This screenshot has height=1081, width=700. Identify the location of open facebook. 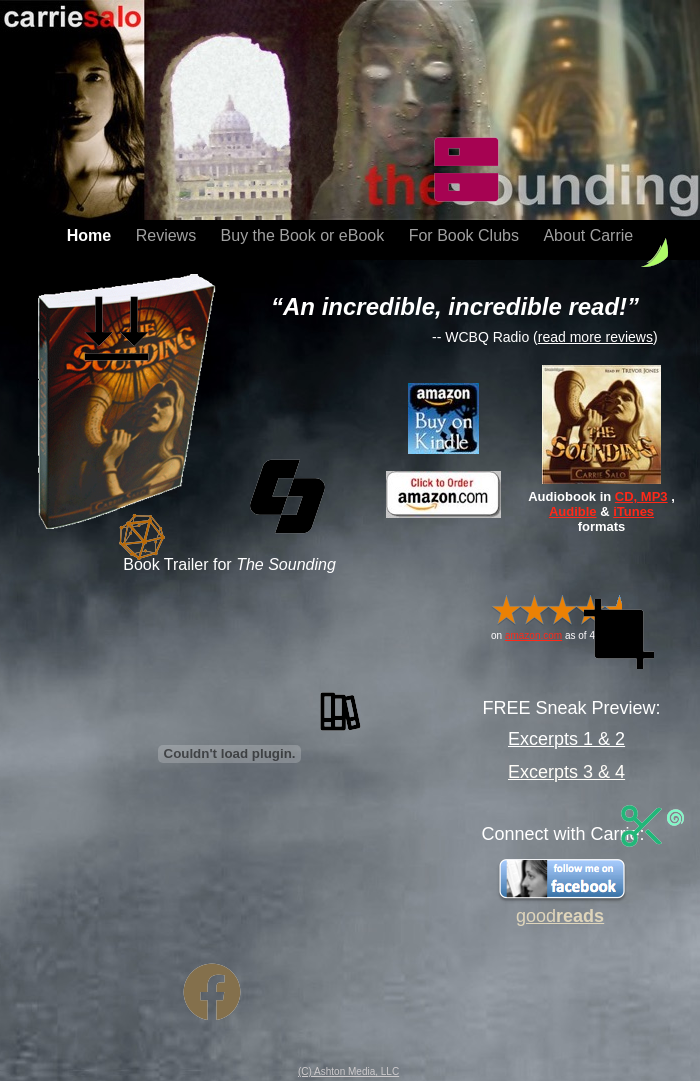
(212, 992).